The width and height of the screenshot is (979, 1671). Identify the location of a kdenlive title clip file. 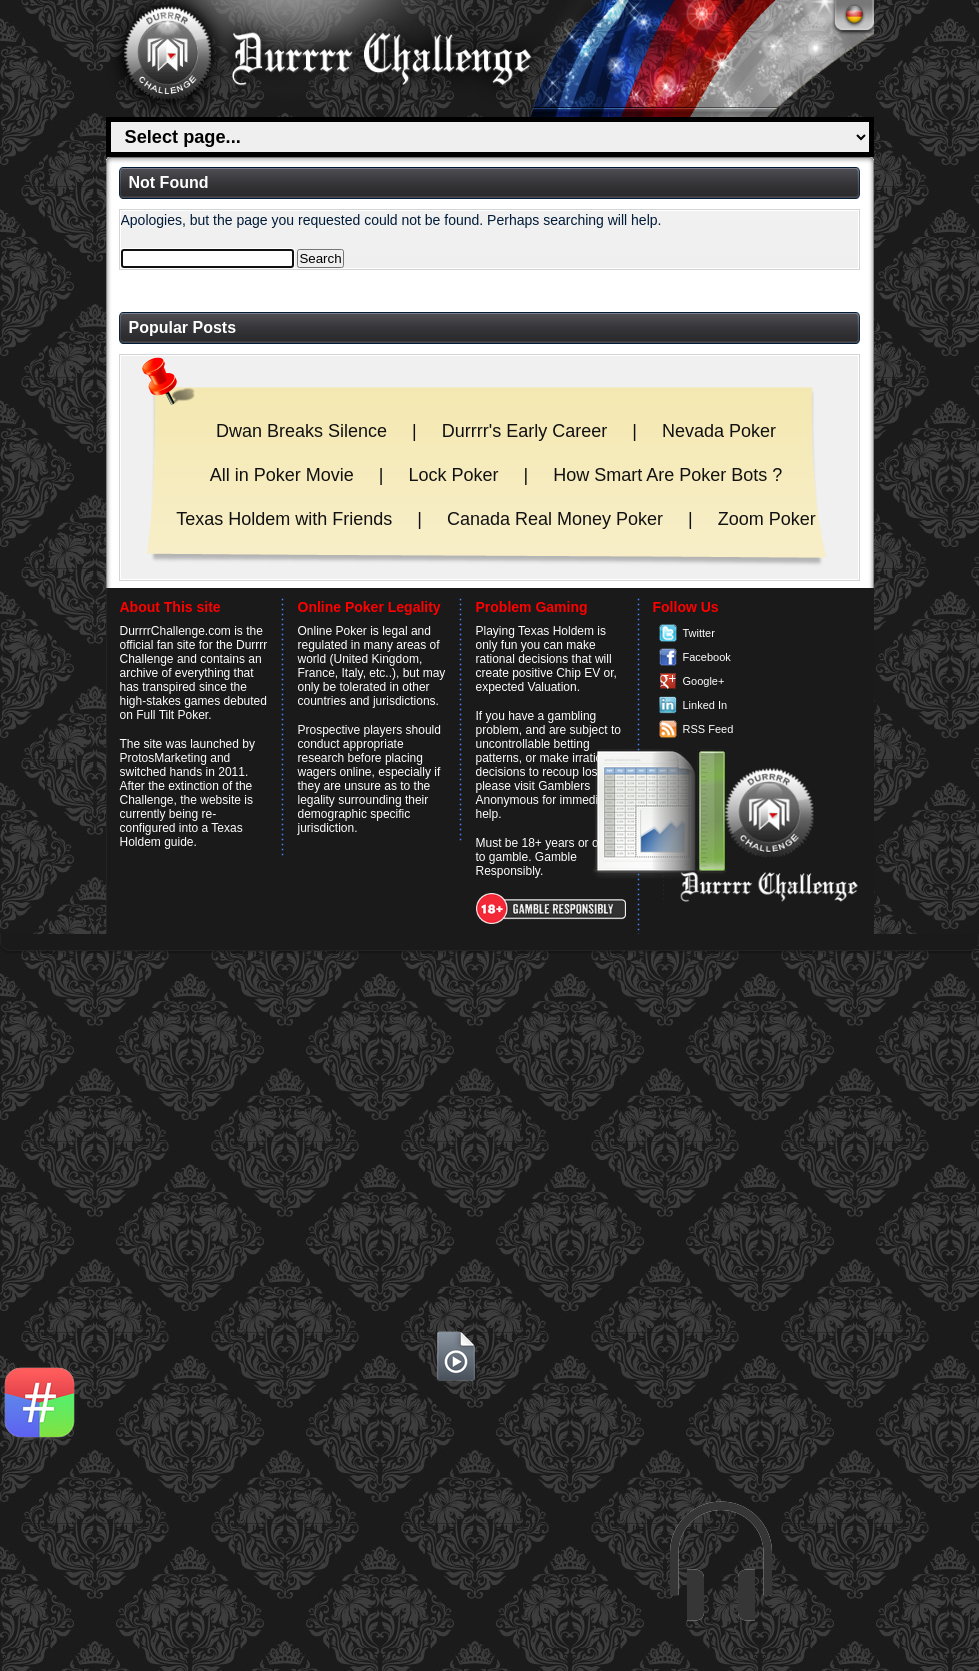
(456, 1357).